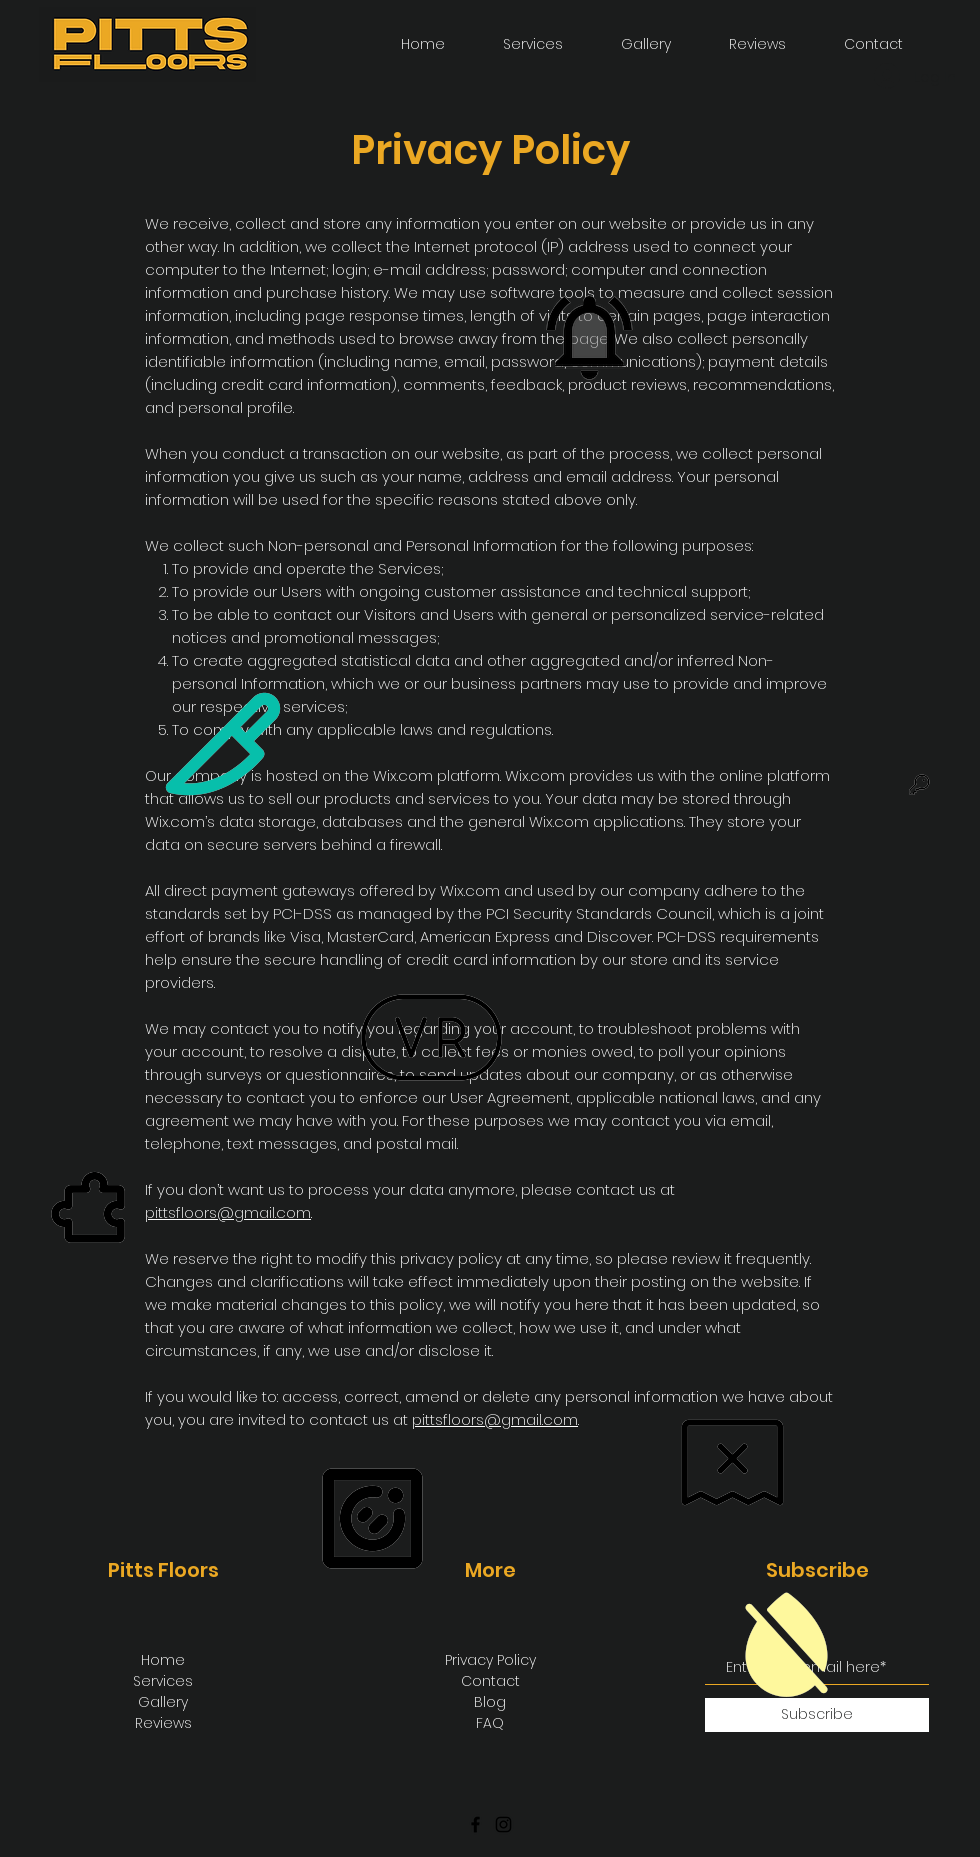  What do you see at coordinates (431, 1037) in the screenshot?
I see `access virtual reality mode or settings` at bounding box center [431, 1037].